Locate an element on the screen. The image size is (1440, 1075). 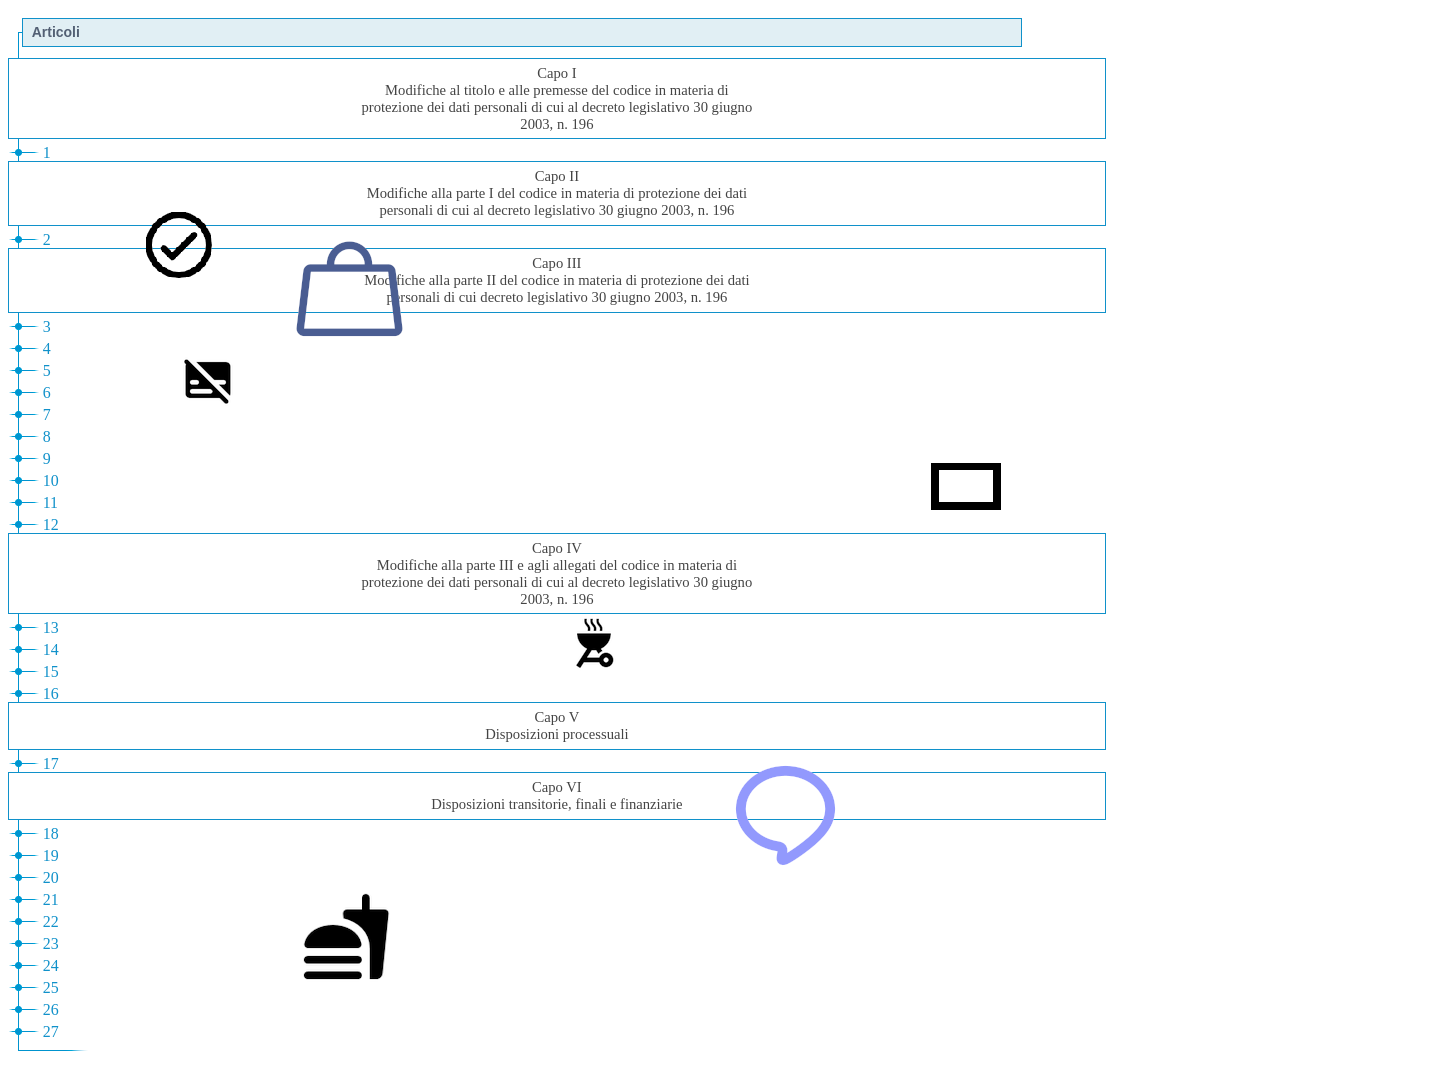
indicates task or action completed successfully is located at coordinates (179, 245).